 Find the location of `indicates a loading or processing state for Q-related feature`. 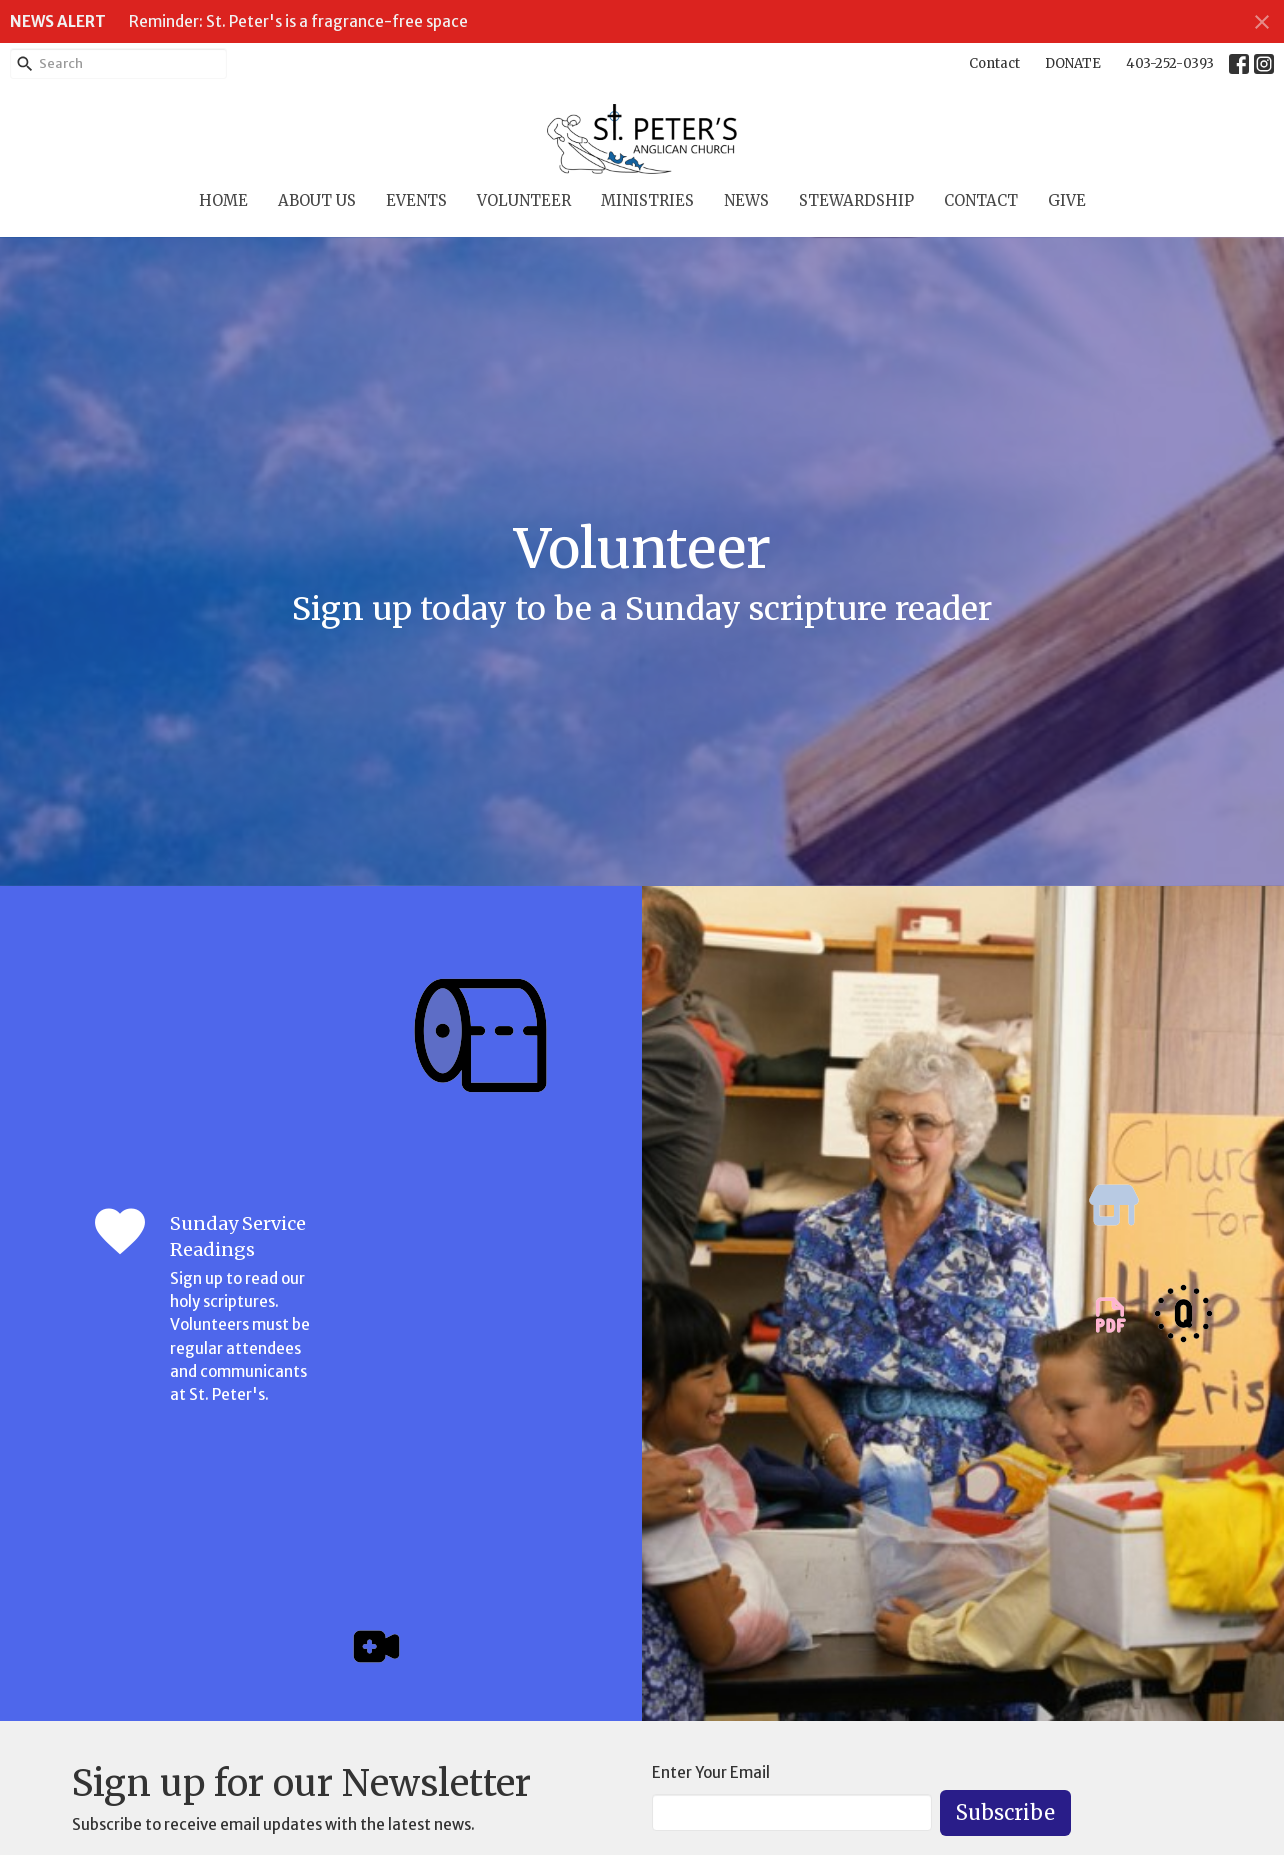

indicates a loading or processing state for Q-related feature is located at coordinates (1183, 1313).